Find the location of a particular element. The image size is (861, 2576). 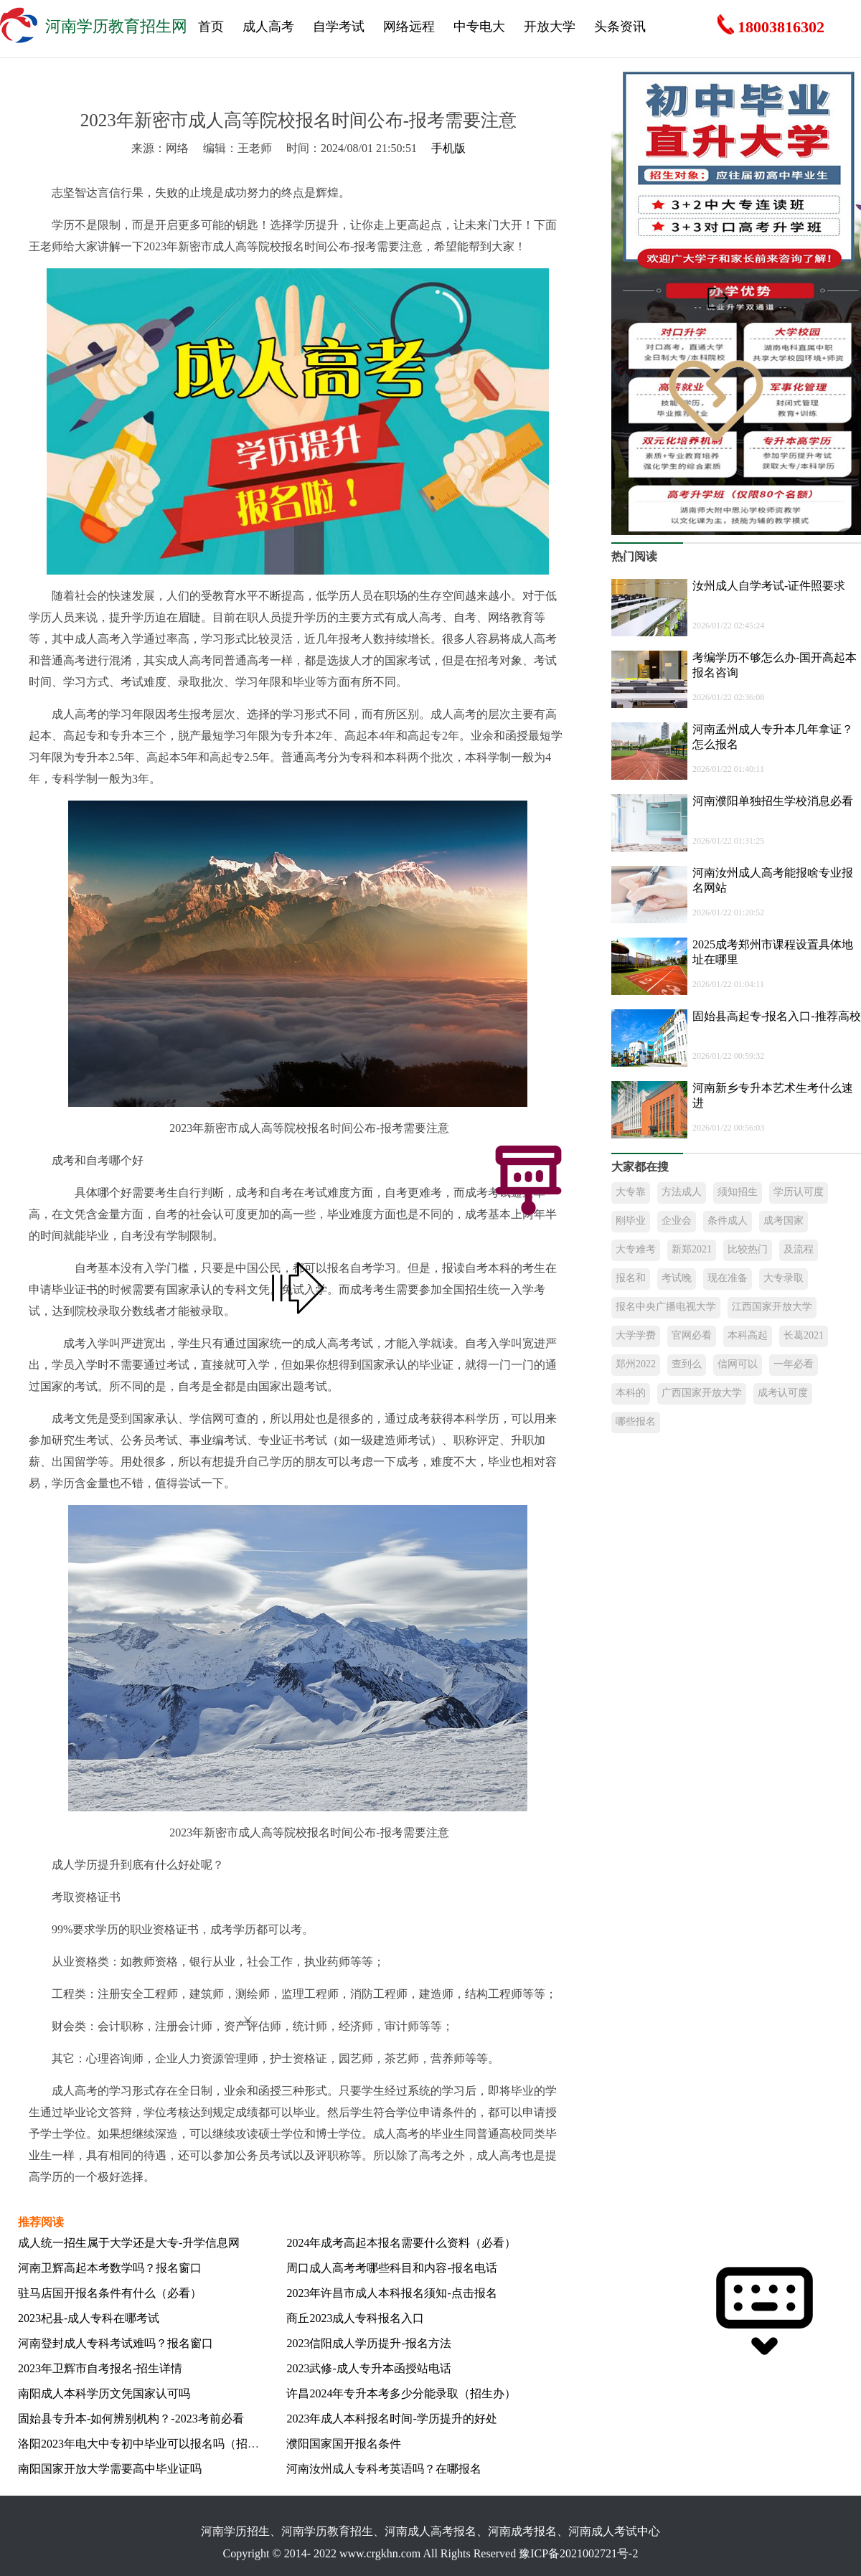

show on-screen keyboard is located at coordinates (764, 2311).